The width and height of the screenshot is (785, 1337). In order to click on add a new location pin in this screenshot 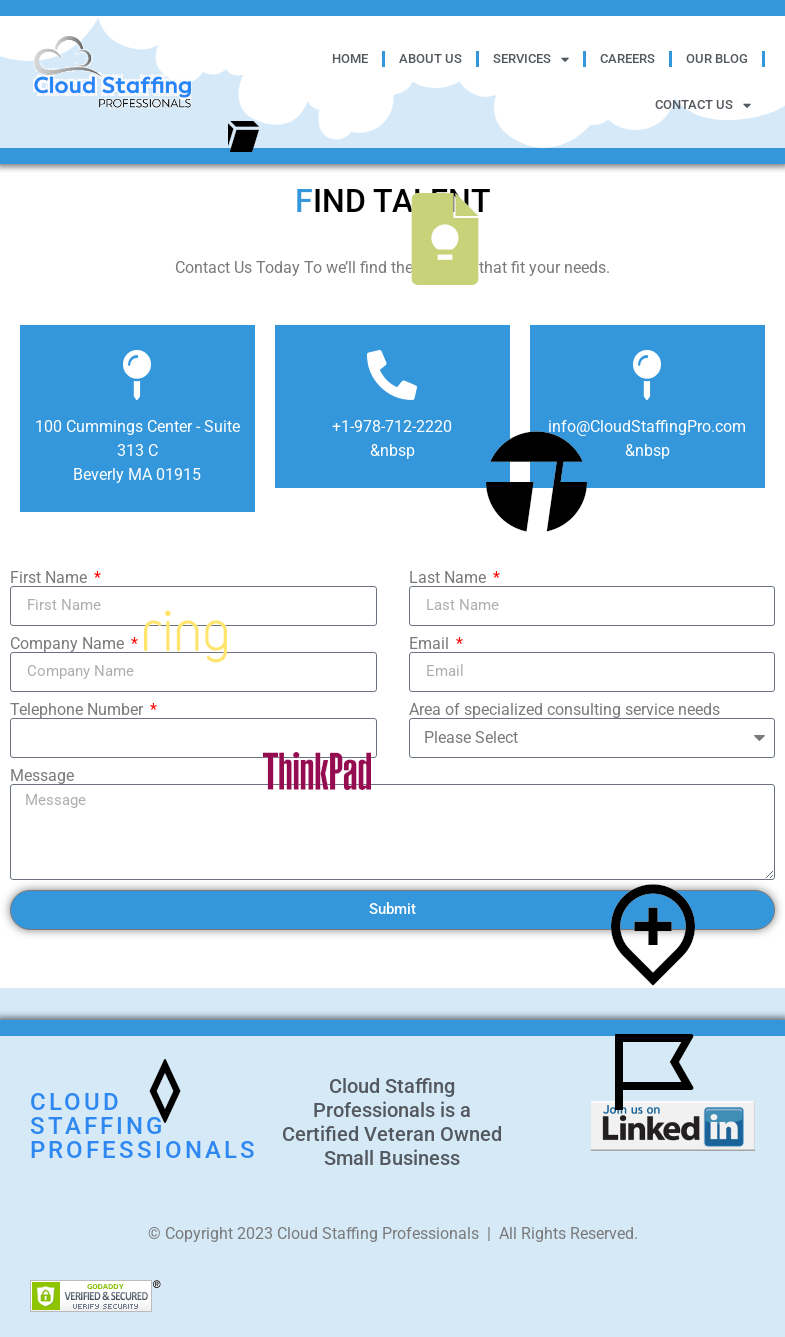, I will do `click(653, 931)`.